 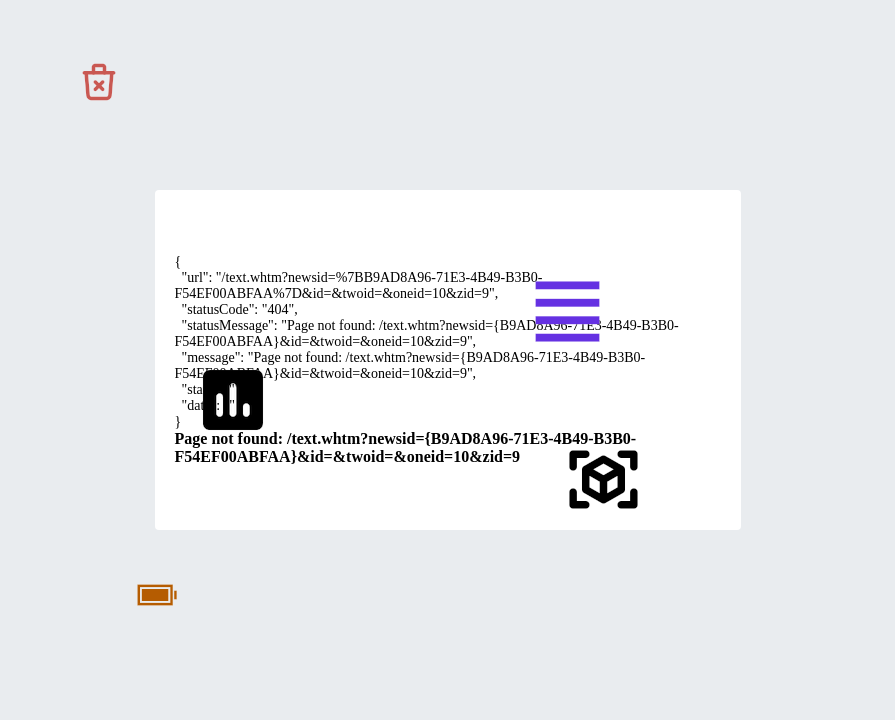 What do you see at coordinates (99, 82) in the screenshot?
I see `permanently delete an item` at bounding box center [99, 82].